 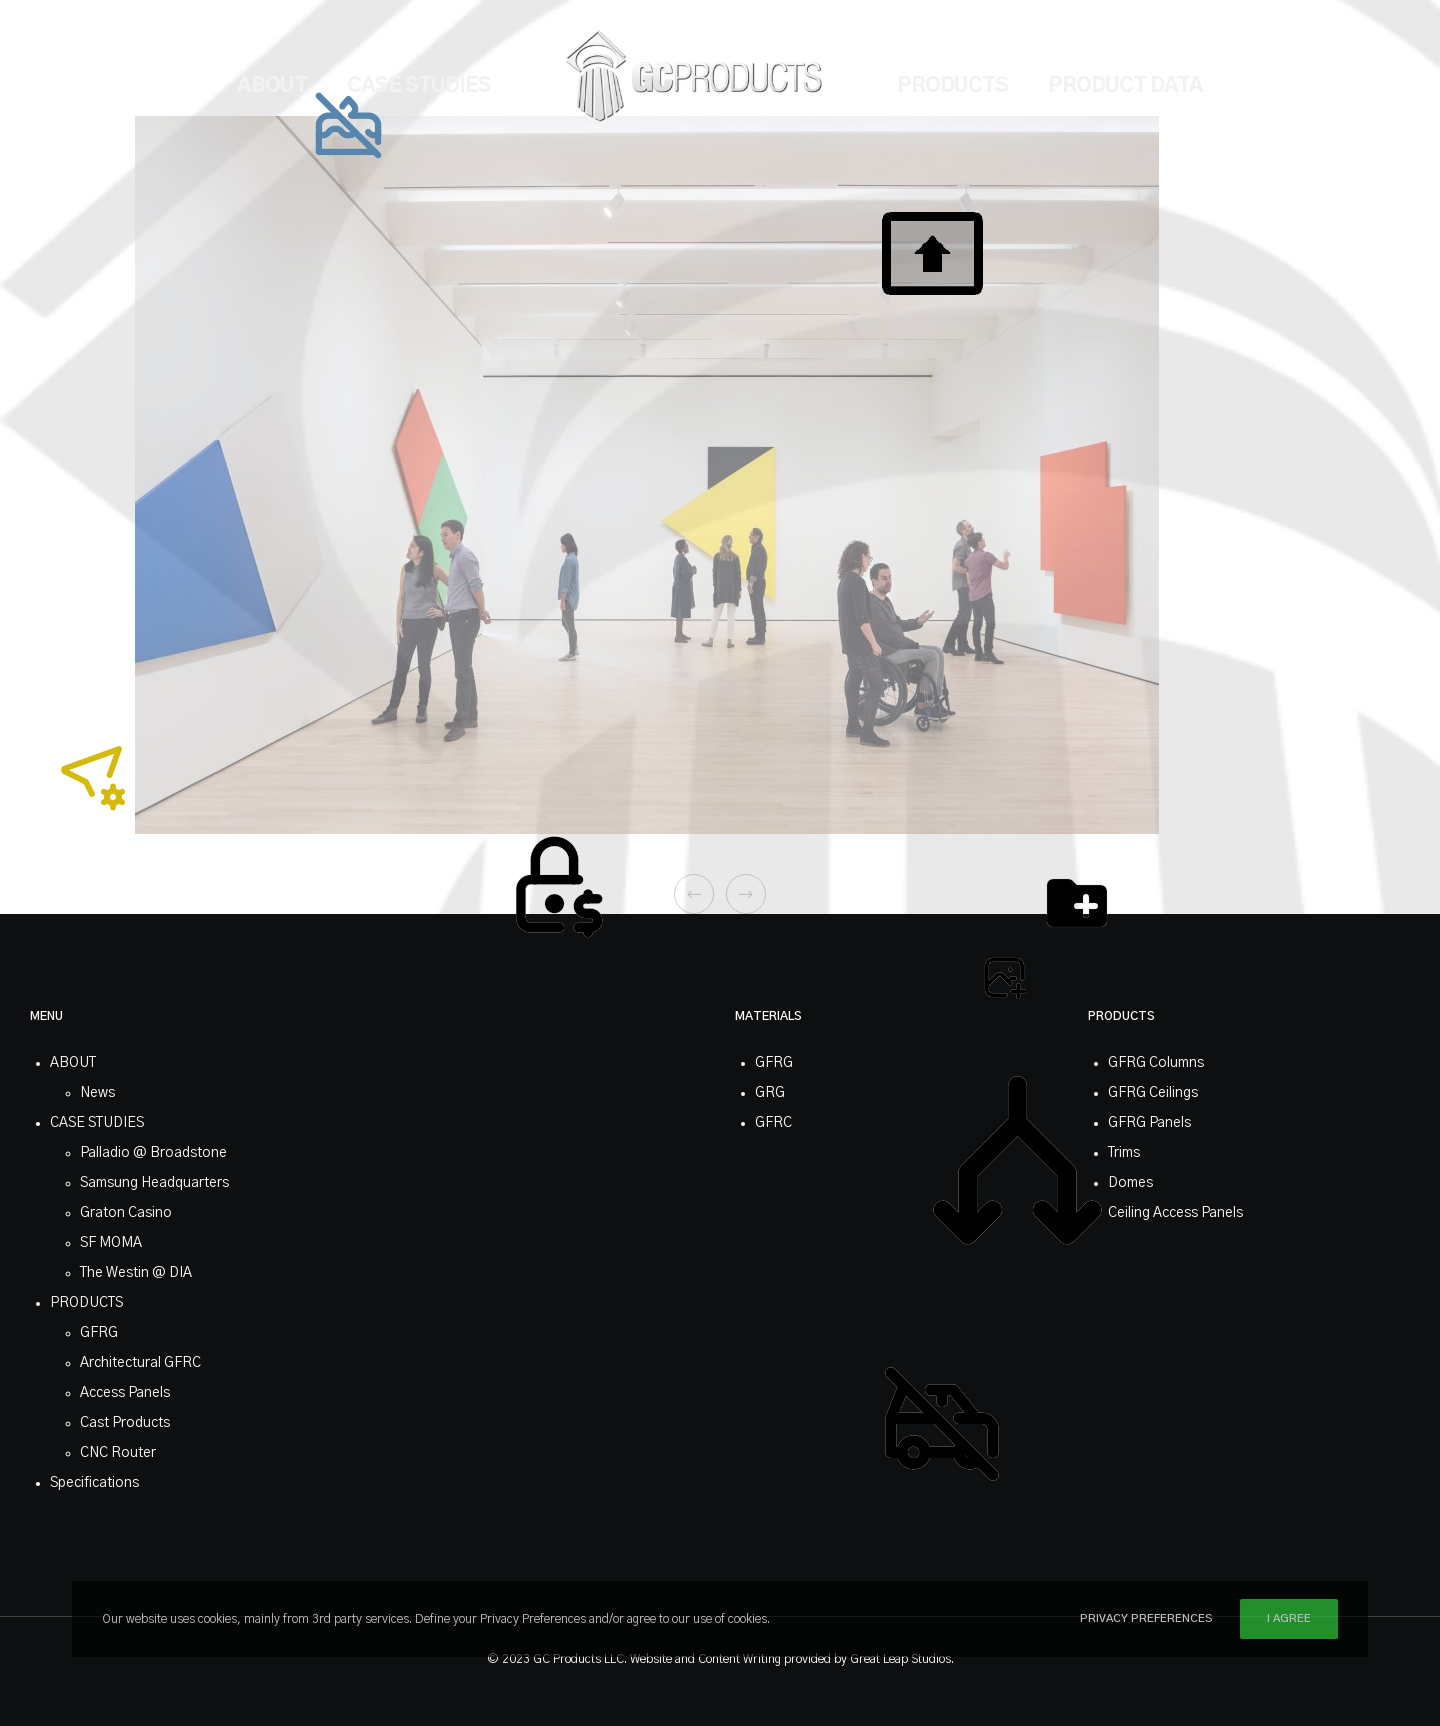 I want to click on secure payment or transaction, so click(x=554, y=884).